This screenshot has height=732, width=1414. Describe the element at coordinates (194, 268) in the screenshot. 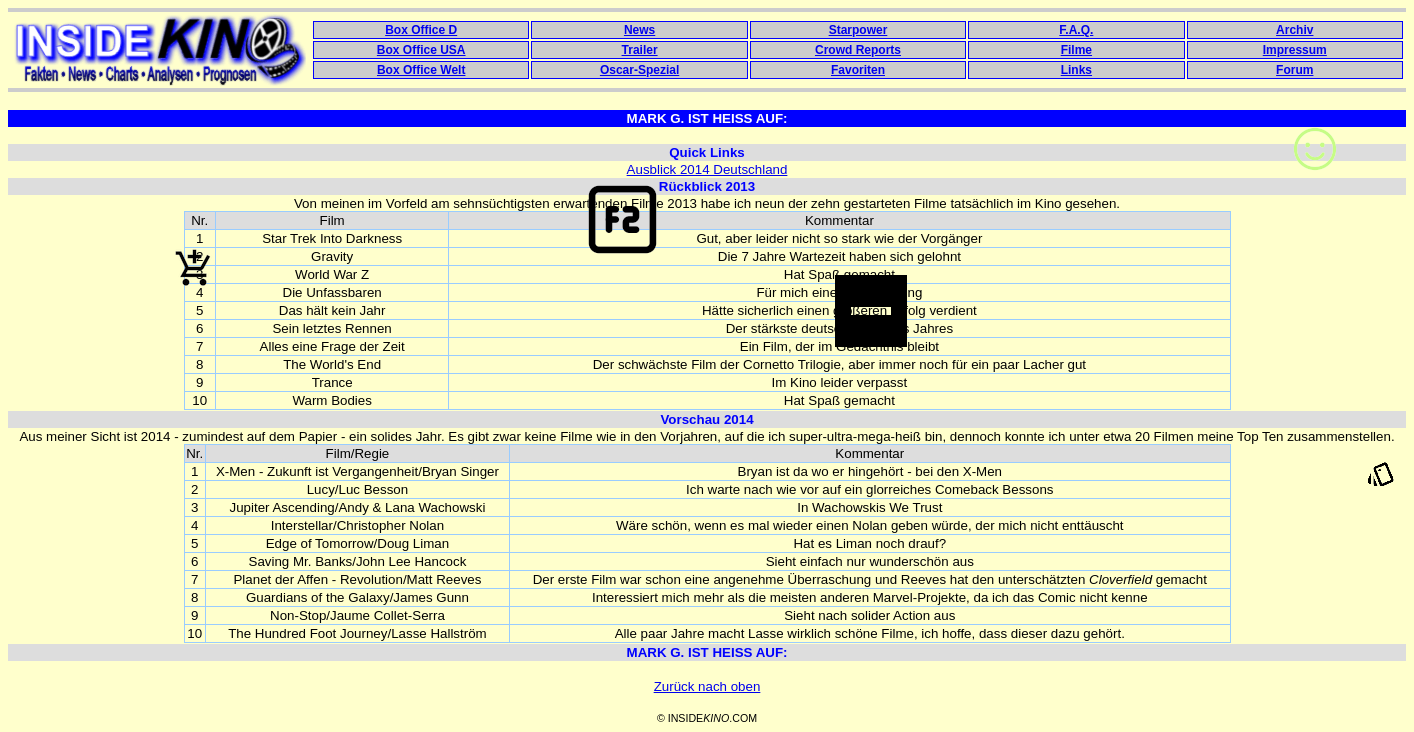

I see `add item to shopping cart` at that location.